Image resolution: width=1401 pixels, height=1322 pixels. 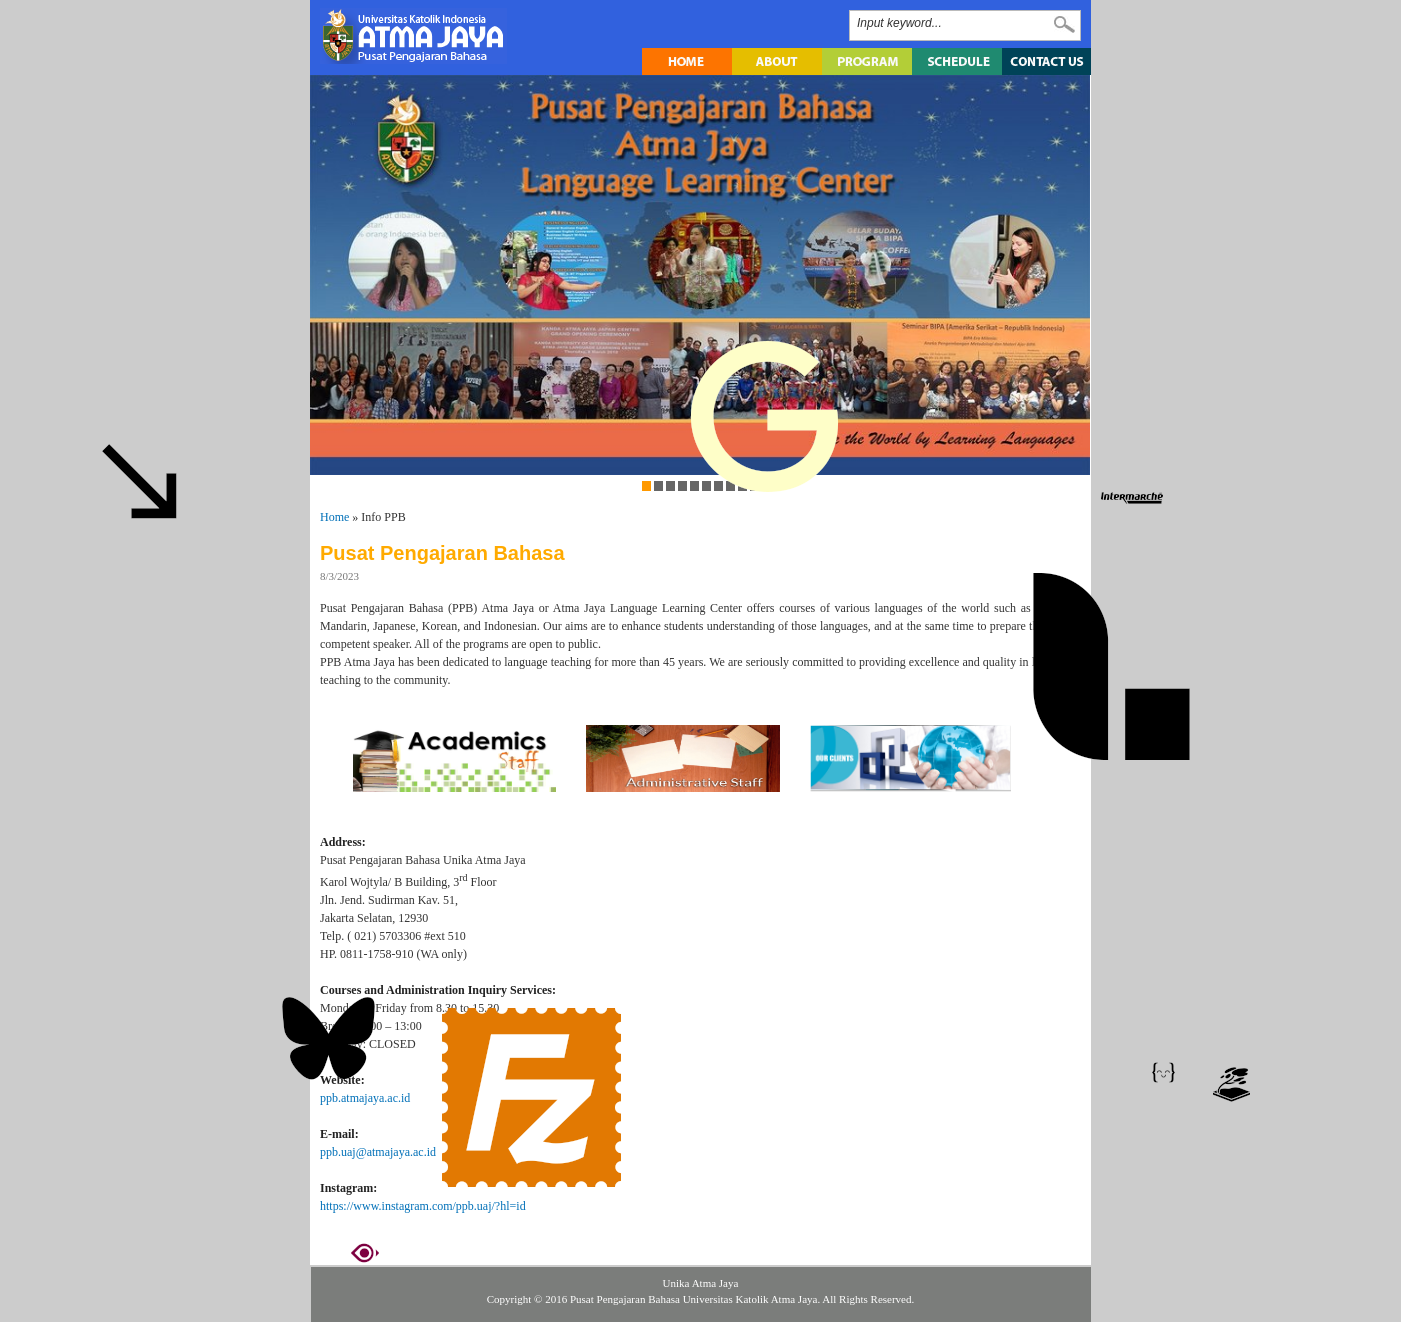 What do you see at coordinates (1163, 1072) in the screenshot?
I see `visit exercism coding practice platform` at bounding box center [1163, 1072].